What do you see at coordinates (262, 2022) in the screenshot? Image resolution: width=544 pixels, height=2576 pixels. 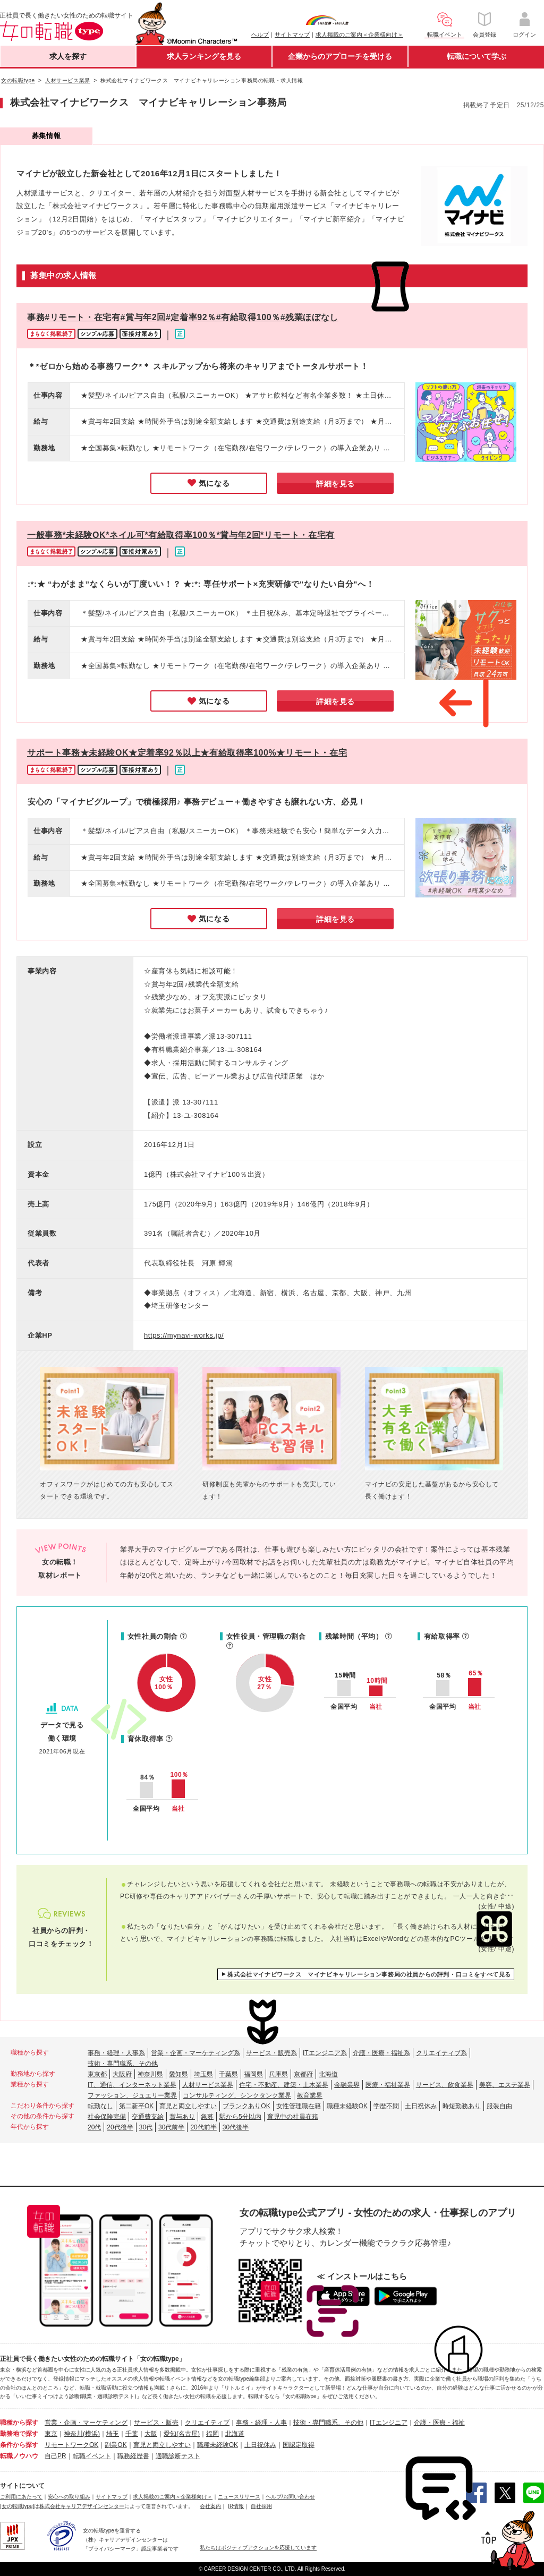 I see `enable macro or close-up photography mode` at bounding box center [262, 2022].